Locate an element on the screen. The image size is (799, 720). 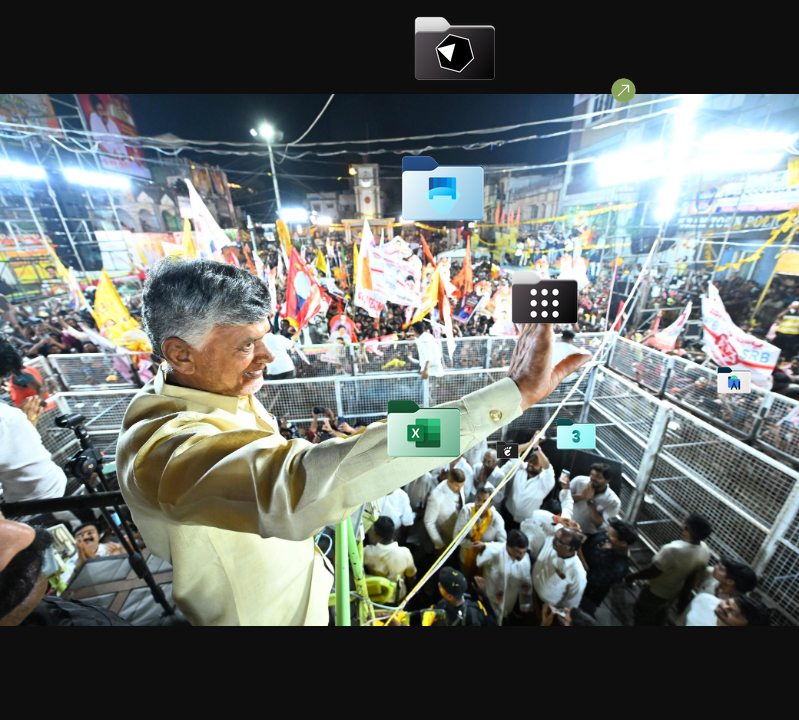
open folder containing Excel spreadsheets is located at coordinates (423, 430).